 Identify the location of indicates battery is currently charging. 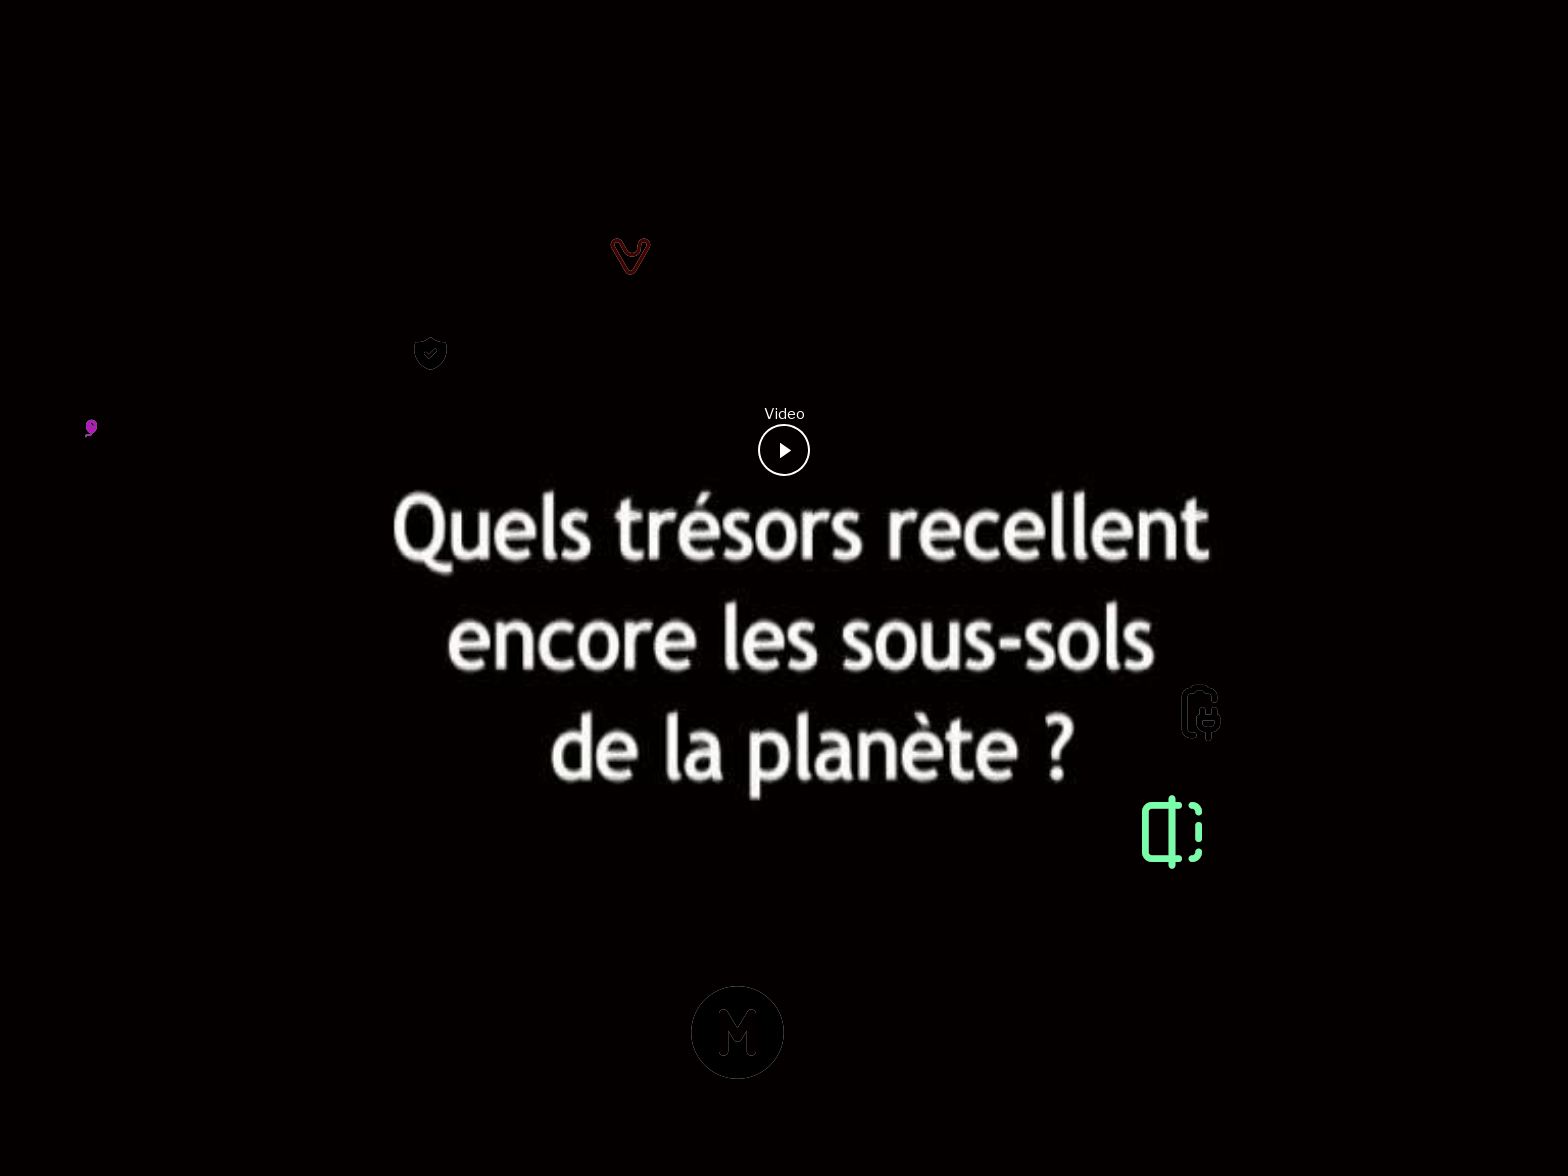
(1199, 711).